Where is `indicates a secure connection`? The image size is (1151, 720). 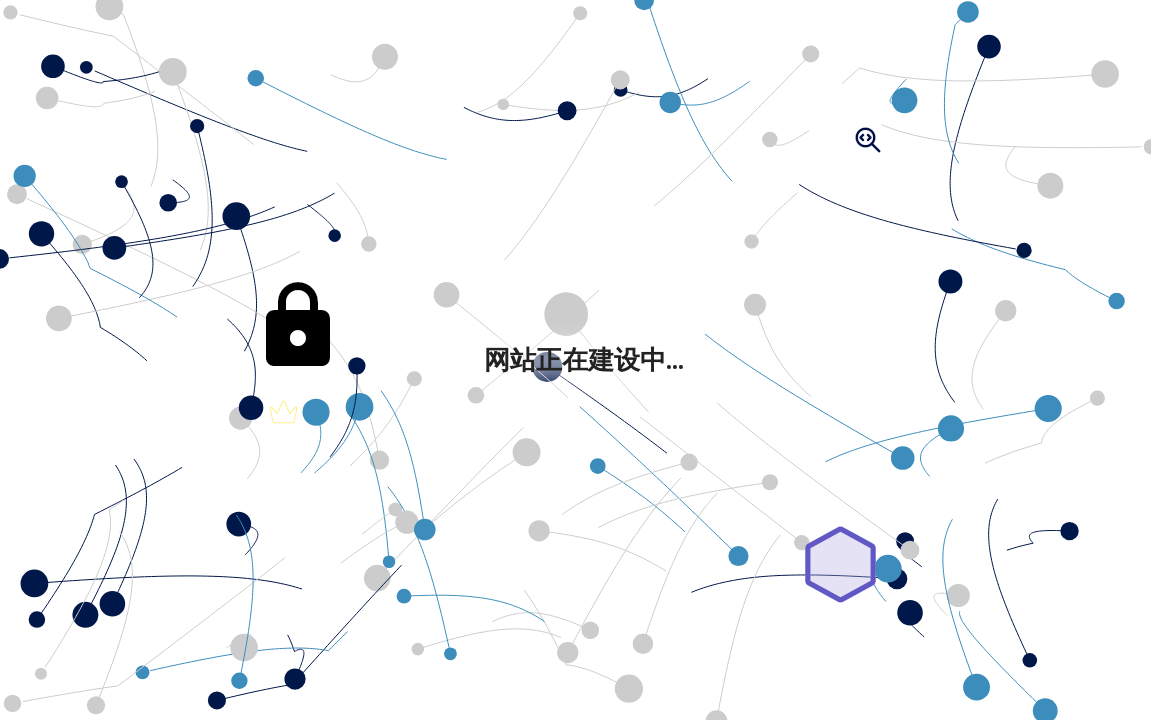 indicates a secure connection is located at coordinates (298, 326).